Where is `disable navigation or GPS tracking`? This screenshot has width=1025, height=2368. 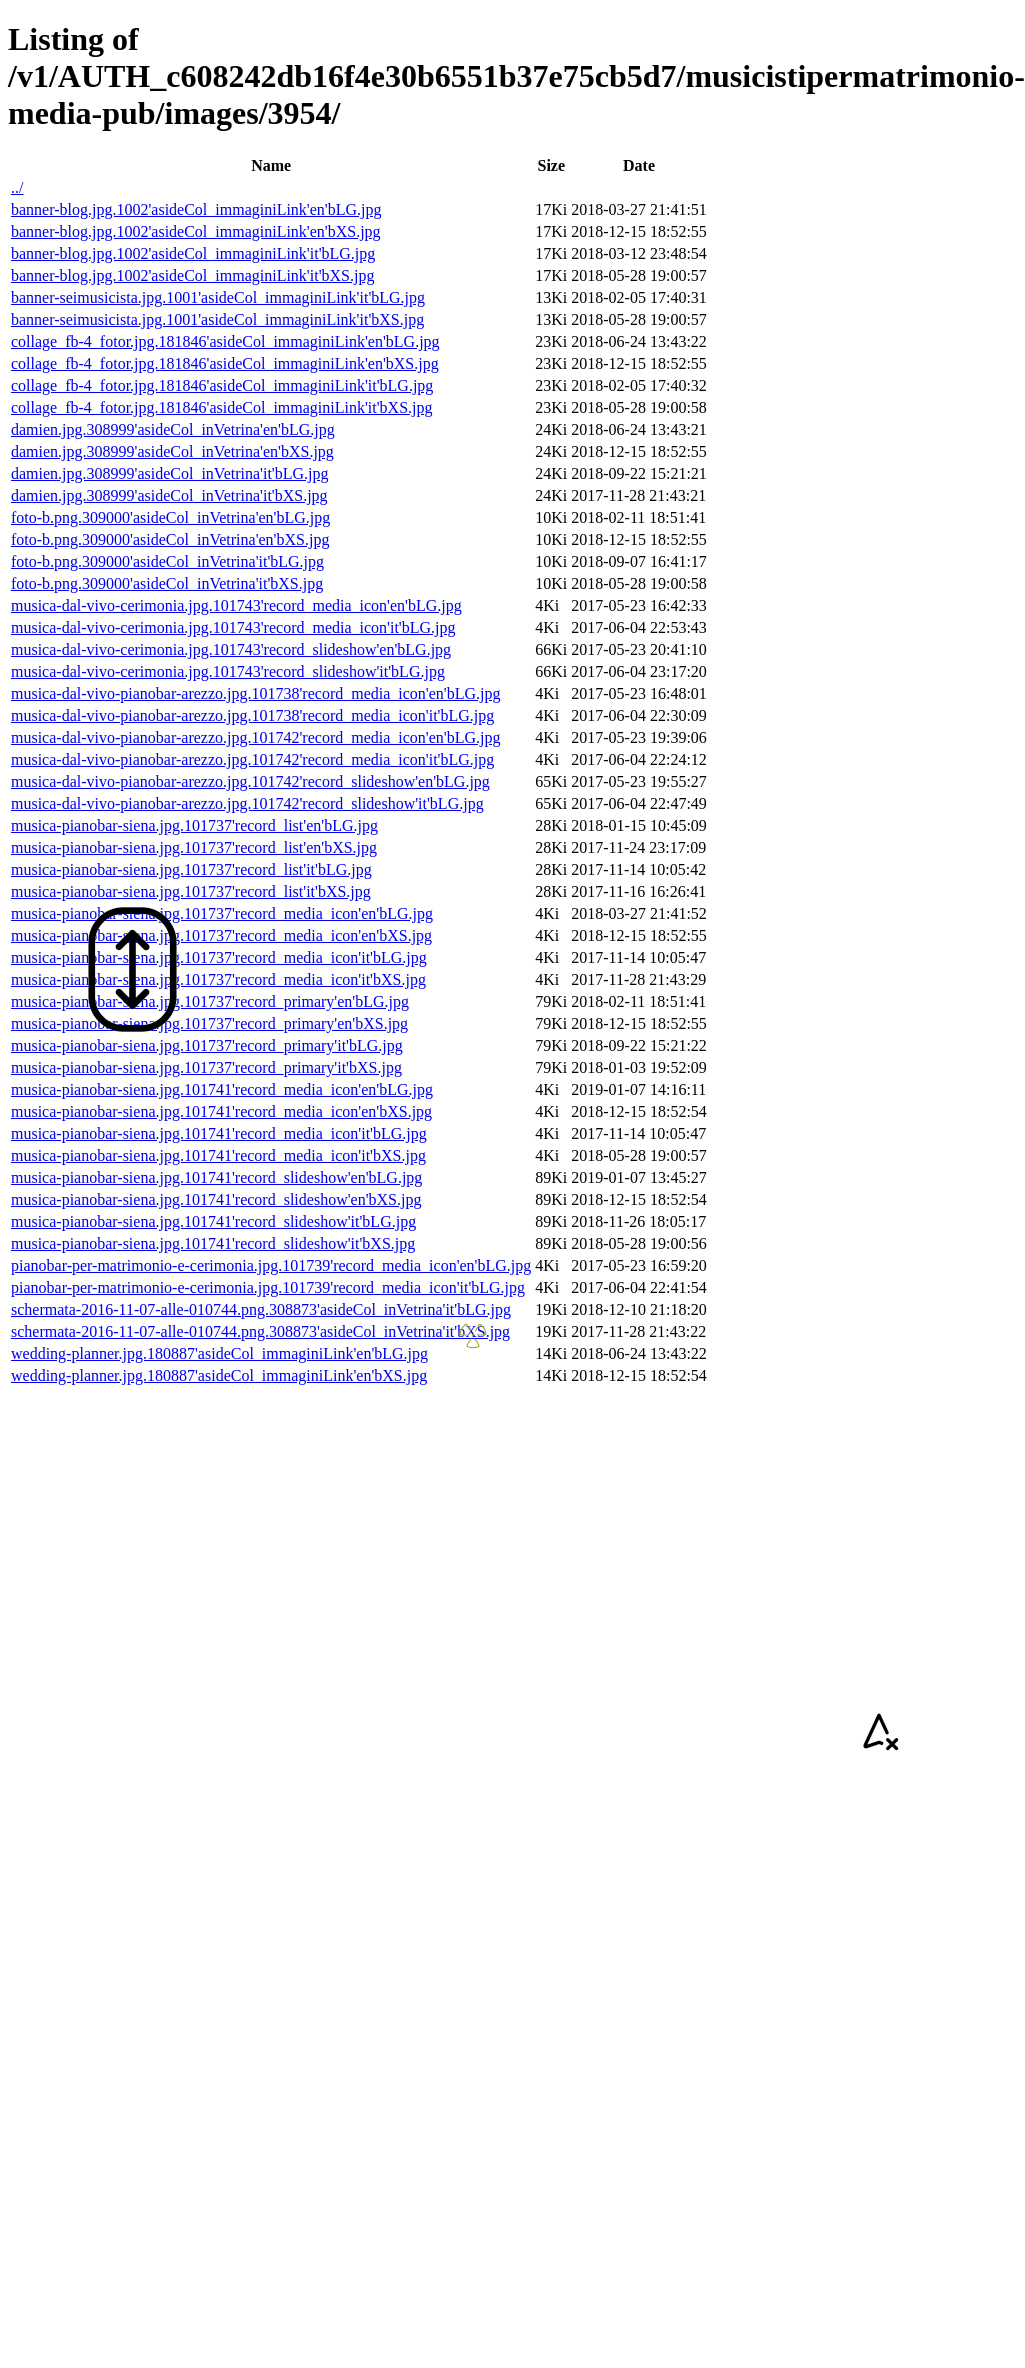
disable navigation or GPS tracking is located at coordinates (879, 1731).